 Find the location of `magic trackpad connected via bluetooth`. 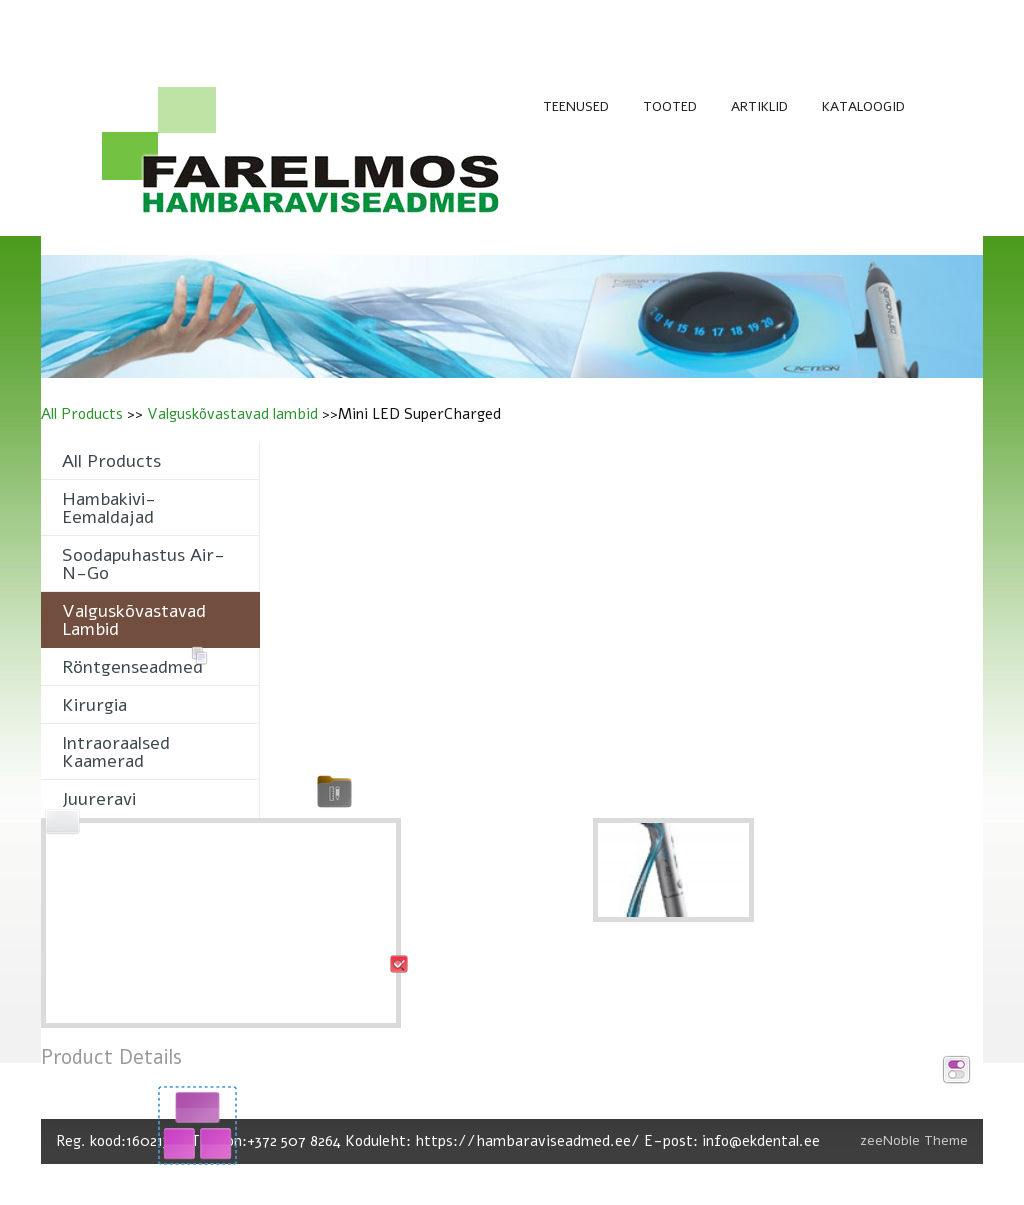

magic trackpad connected via bluetooth is located at coordinates (62, 821).